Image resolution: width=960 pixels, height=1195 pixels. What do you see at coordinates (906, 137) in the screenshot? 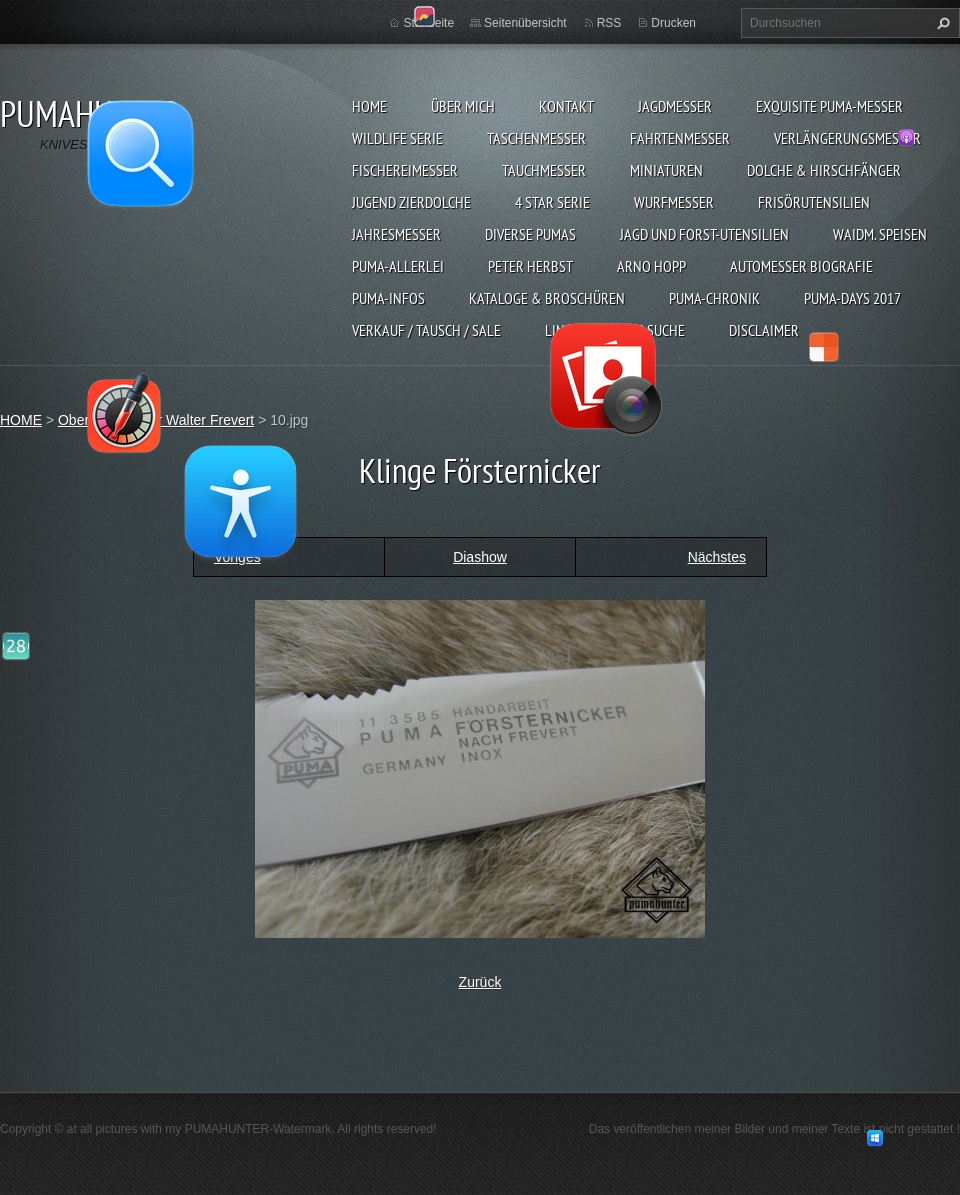
I see `open the Apple Podcasts app` at bounding box center [906, 137].